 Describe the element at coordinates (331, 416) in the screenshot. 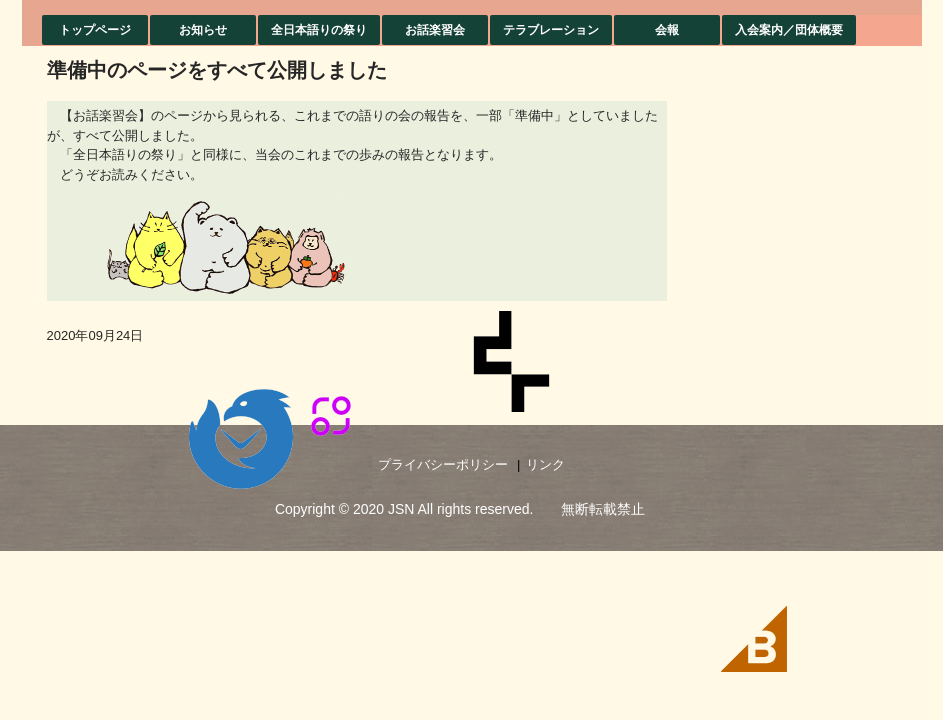

I see `exchange or convert currency` at that location.